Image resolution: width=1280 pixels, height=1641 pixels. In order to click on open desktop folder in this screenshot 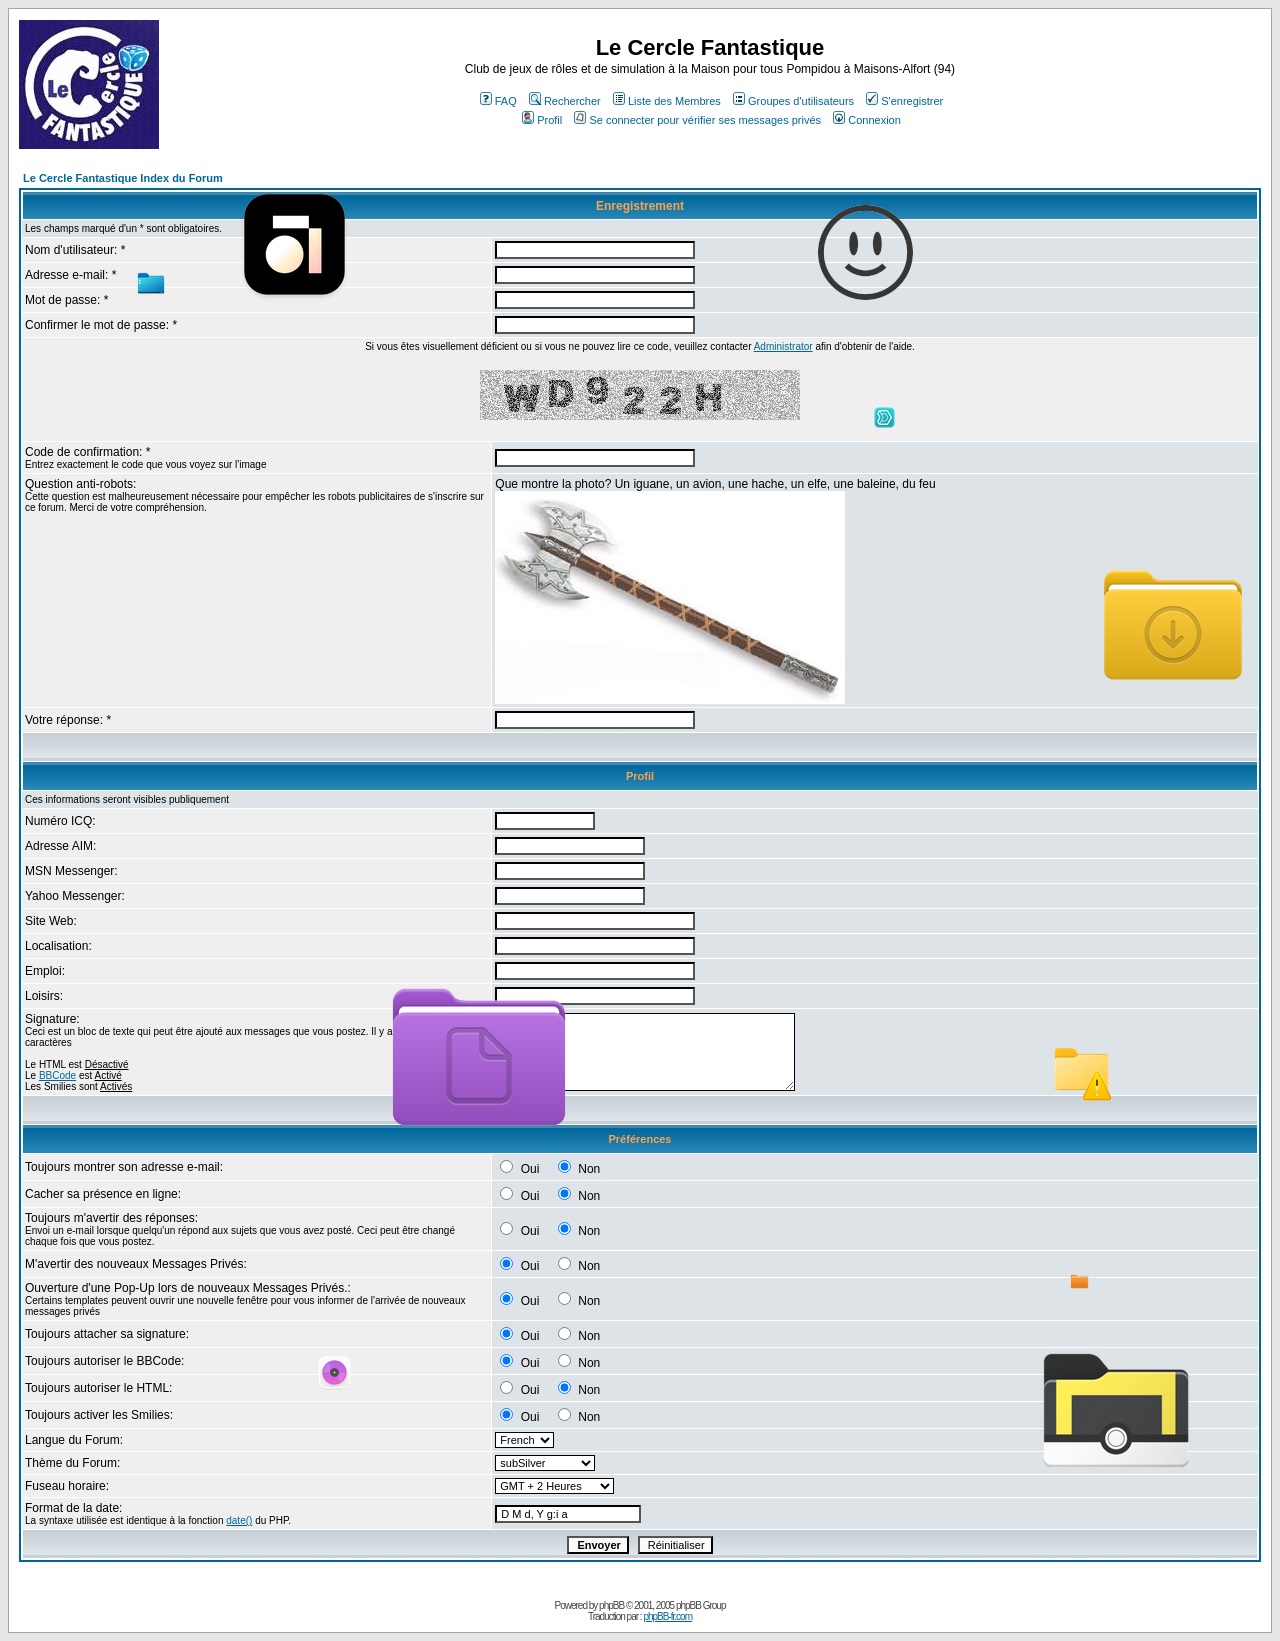, I will do `click(151, 284)`.